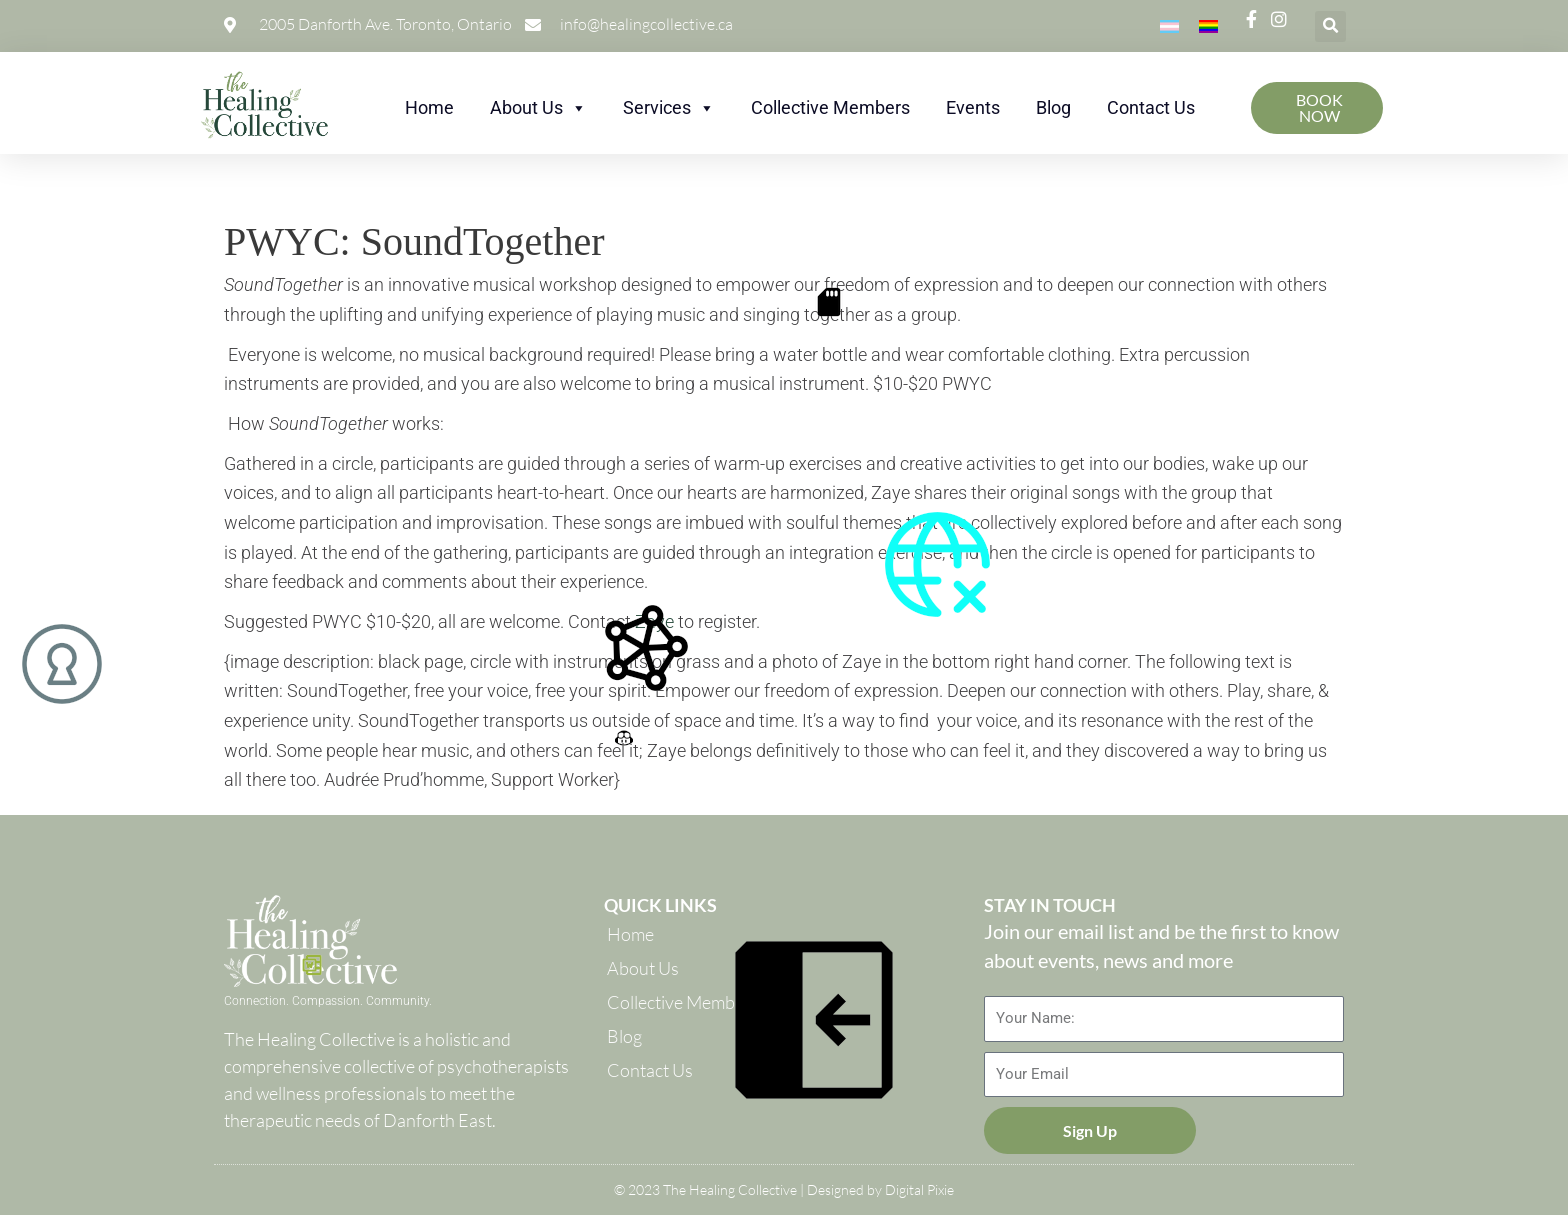  What do you see at coordinates (62, 664) in the screenshot?
I see `access security or privacy settings` at bounding box center [62, 664].